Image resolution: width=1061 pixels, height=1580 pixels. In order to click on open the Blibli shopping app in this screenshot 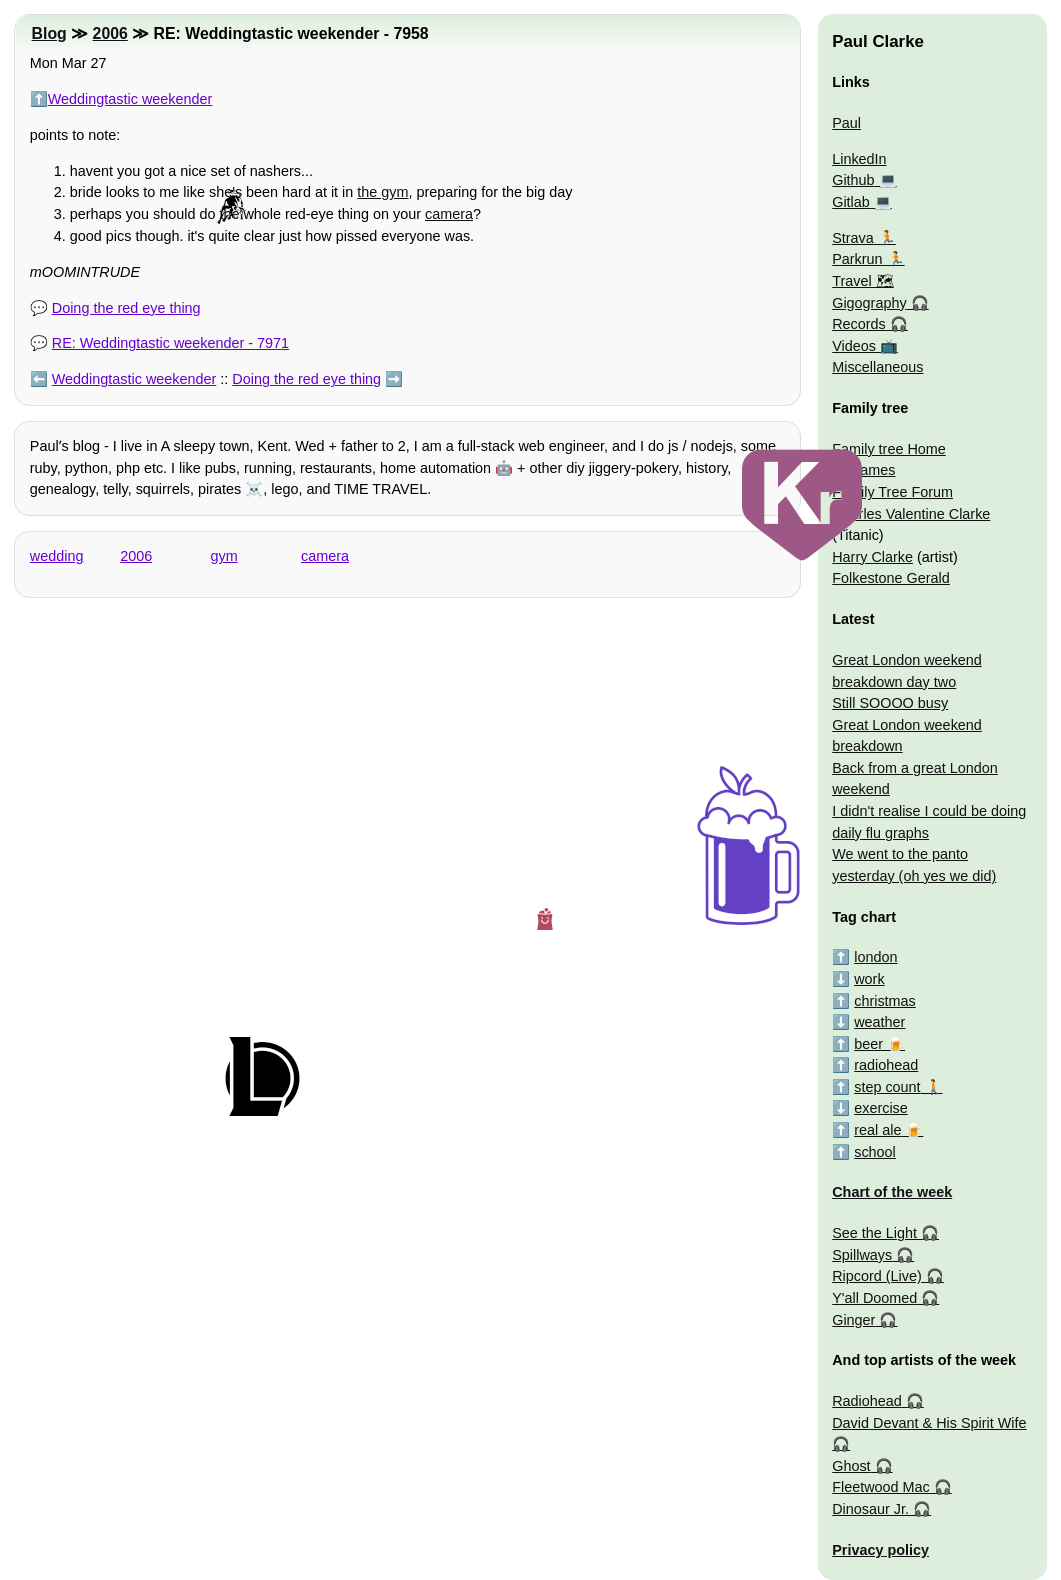, I will do `click(545, 919)`.